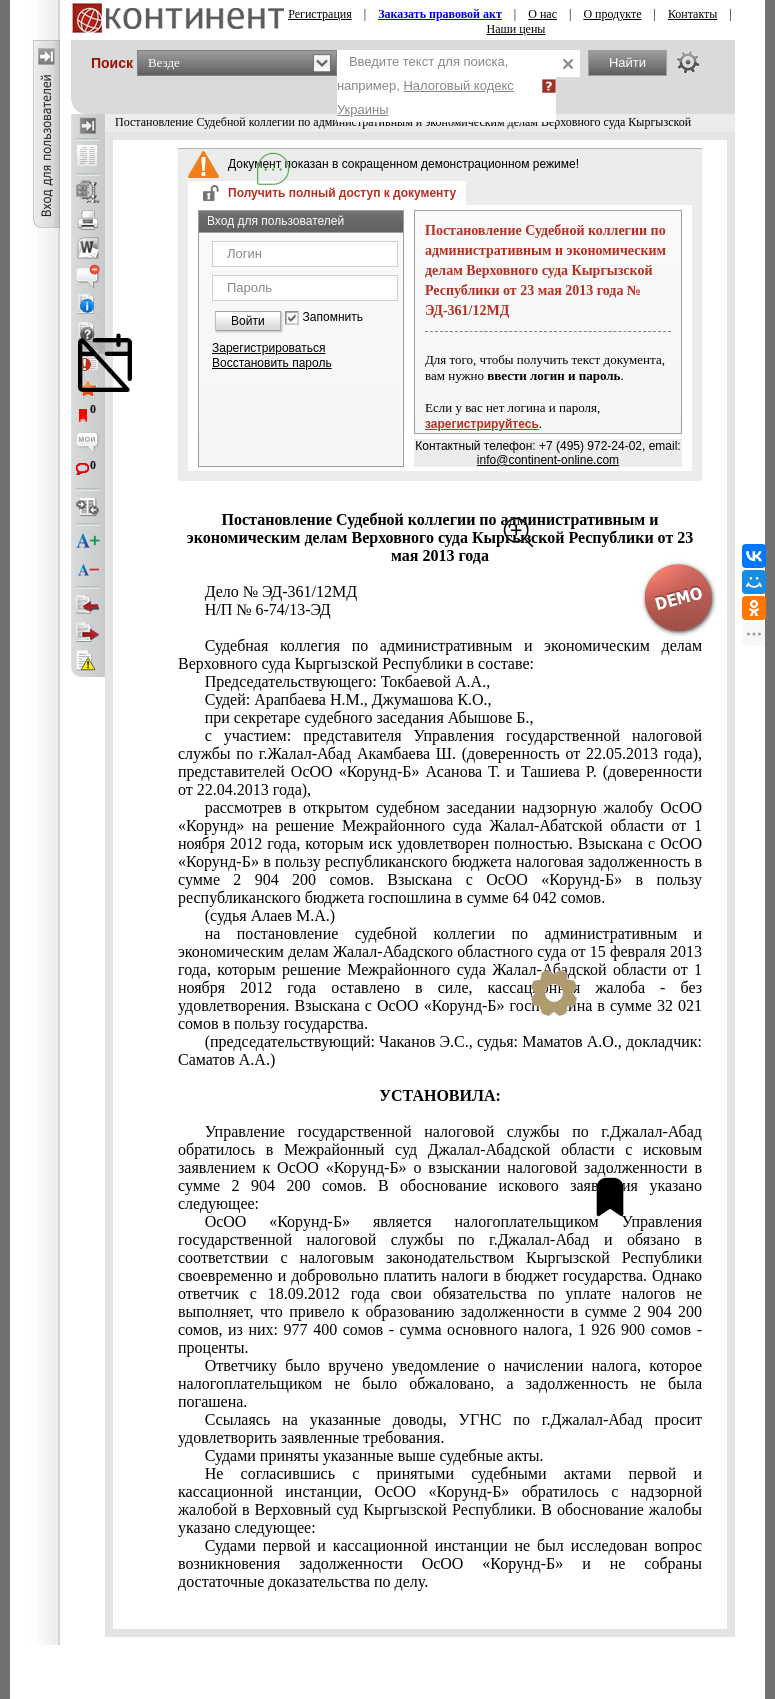  What do you see at coordinates (518, 532) in the screenshot?
I see `zoom in on content` at bounding box center [518, 532].